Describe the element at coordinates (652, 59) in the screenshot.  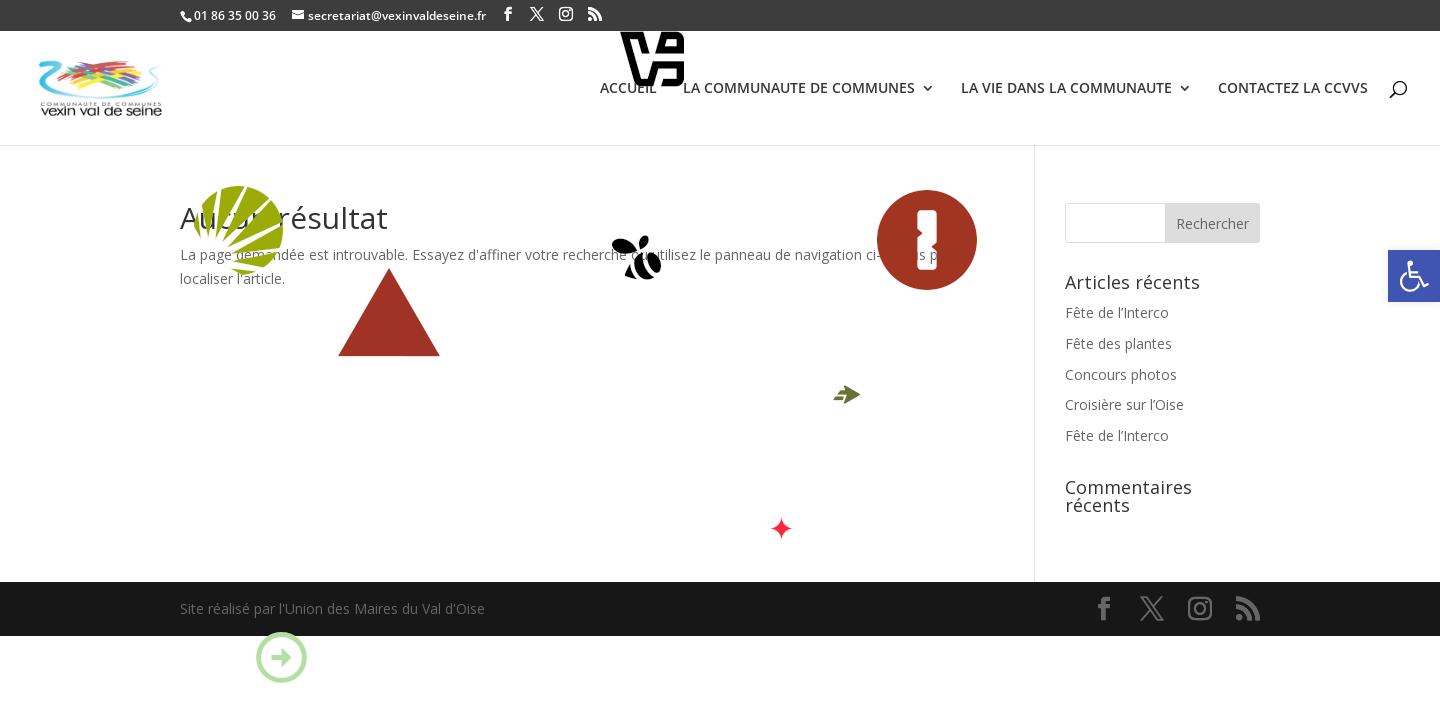
I see `open VirtualBox virtual machine manager` at that location.